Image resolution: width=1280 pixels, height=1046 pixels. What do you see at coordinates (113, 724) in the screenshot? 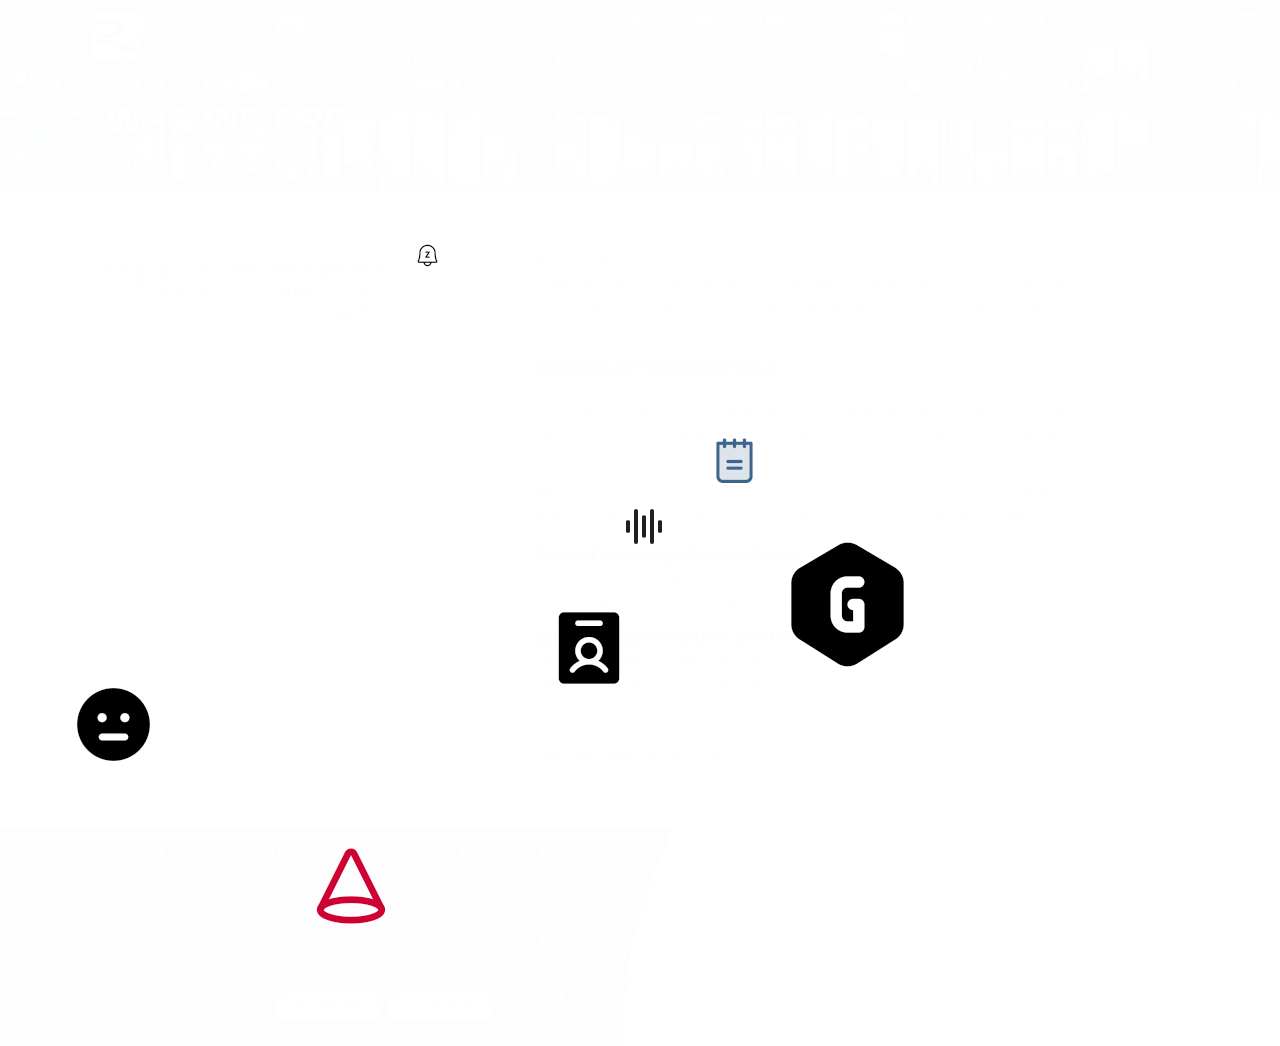
I see `rate your experience as neutral` at bounding box center [113, 724].